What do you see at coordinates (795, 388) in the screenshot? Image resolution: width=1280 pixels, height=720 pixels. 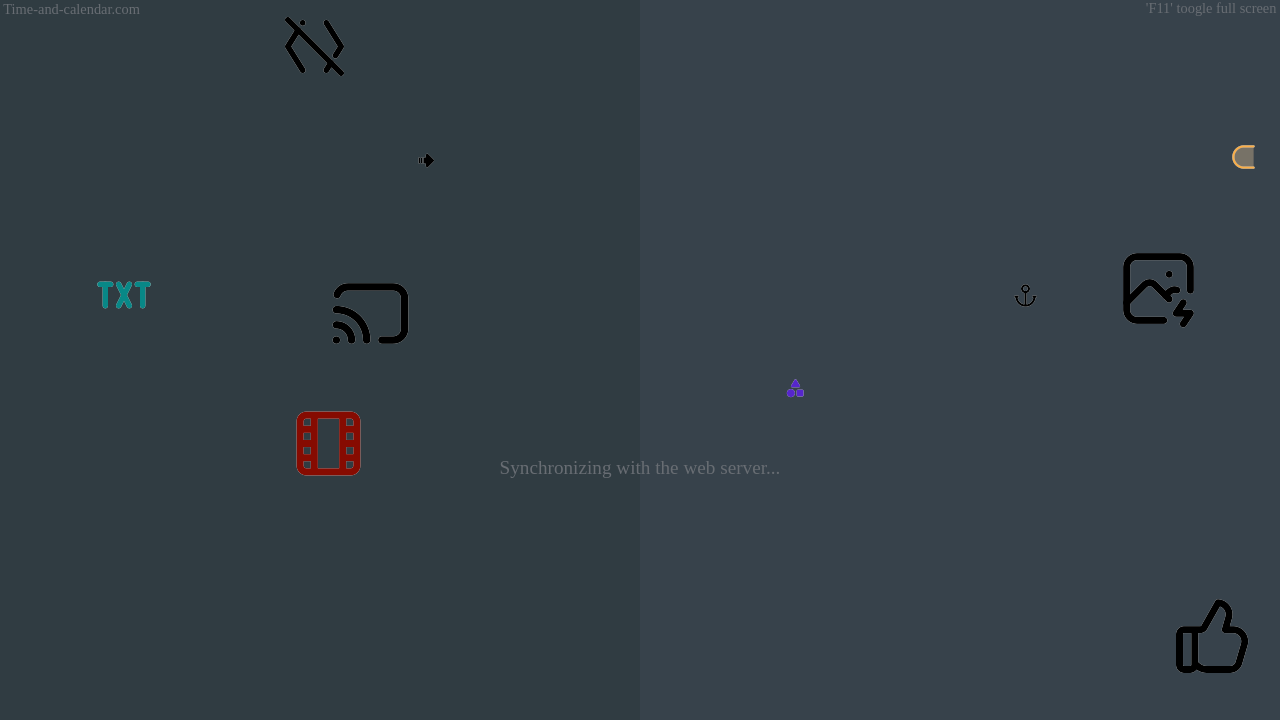 I see `access shape tools or drawing options` at bounding box center [795, 388].